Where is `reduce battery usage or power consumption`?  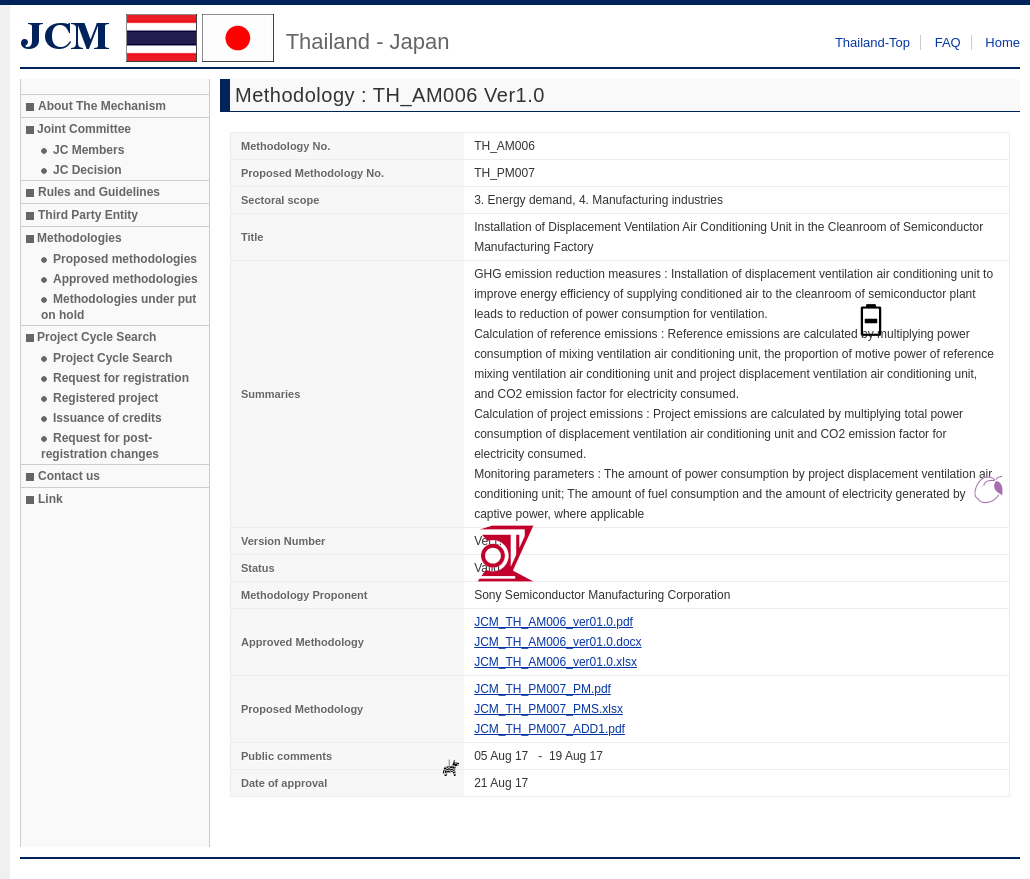 reduce battery usage or power consumption is located at coordinates (871, 320).